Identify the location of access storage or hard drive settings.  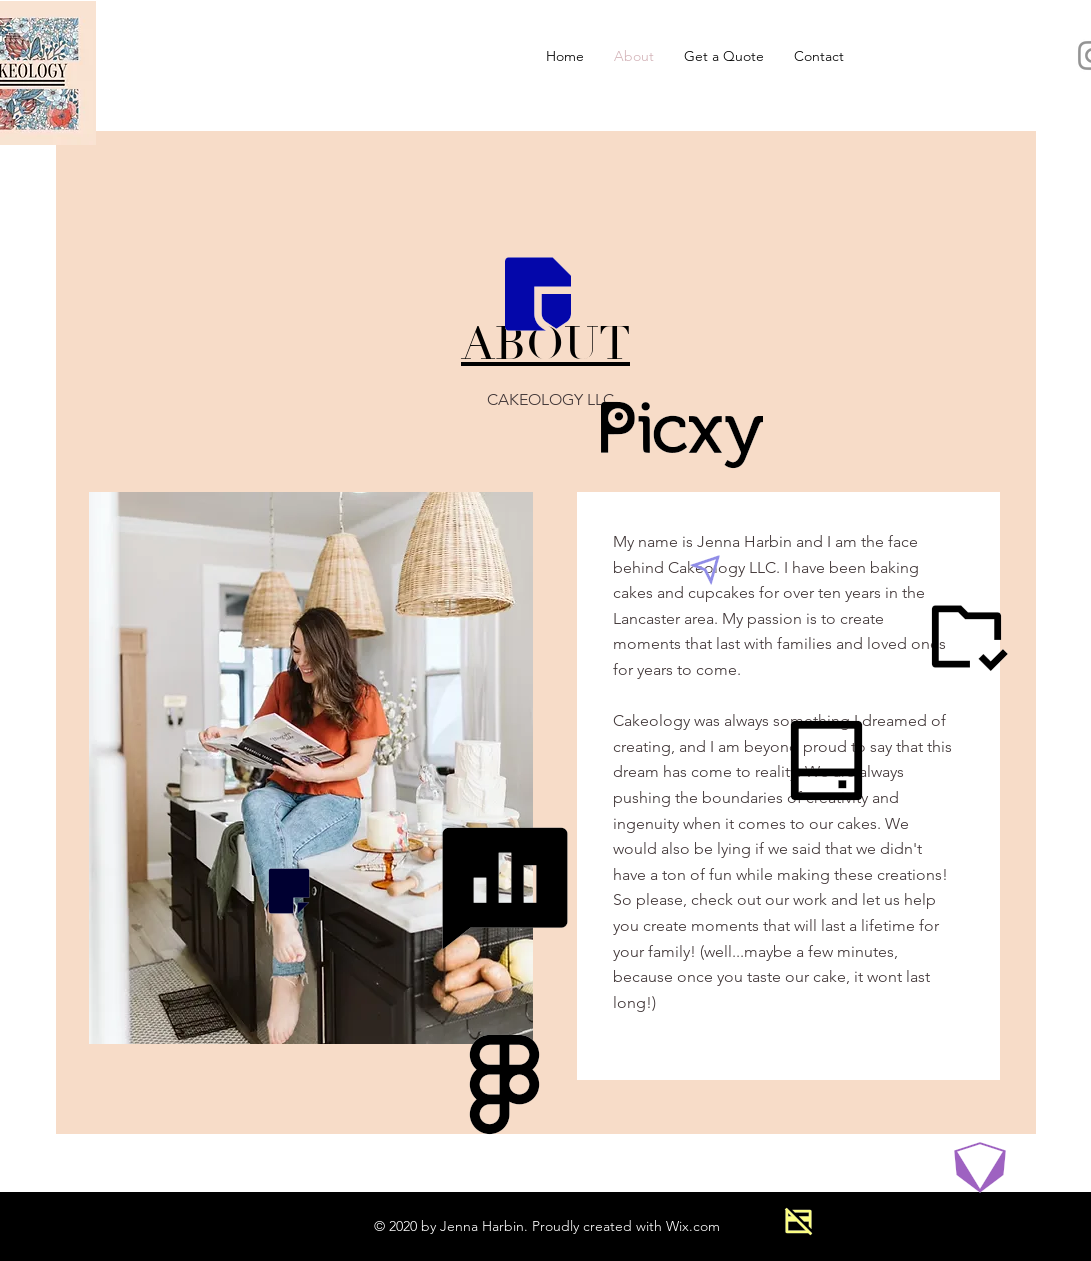
(826, 760).